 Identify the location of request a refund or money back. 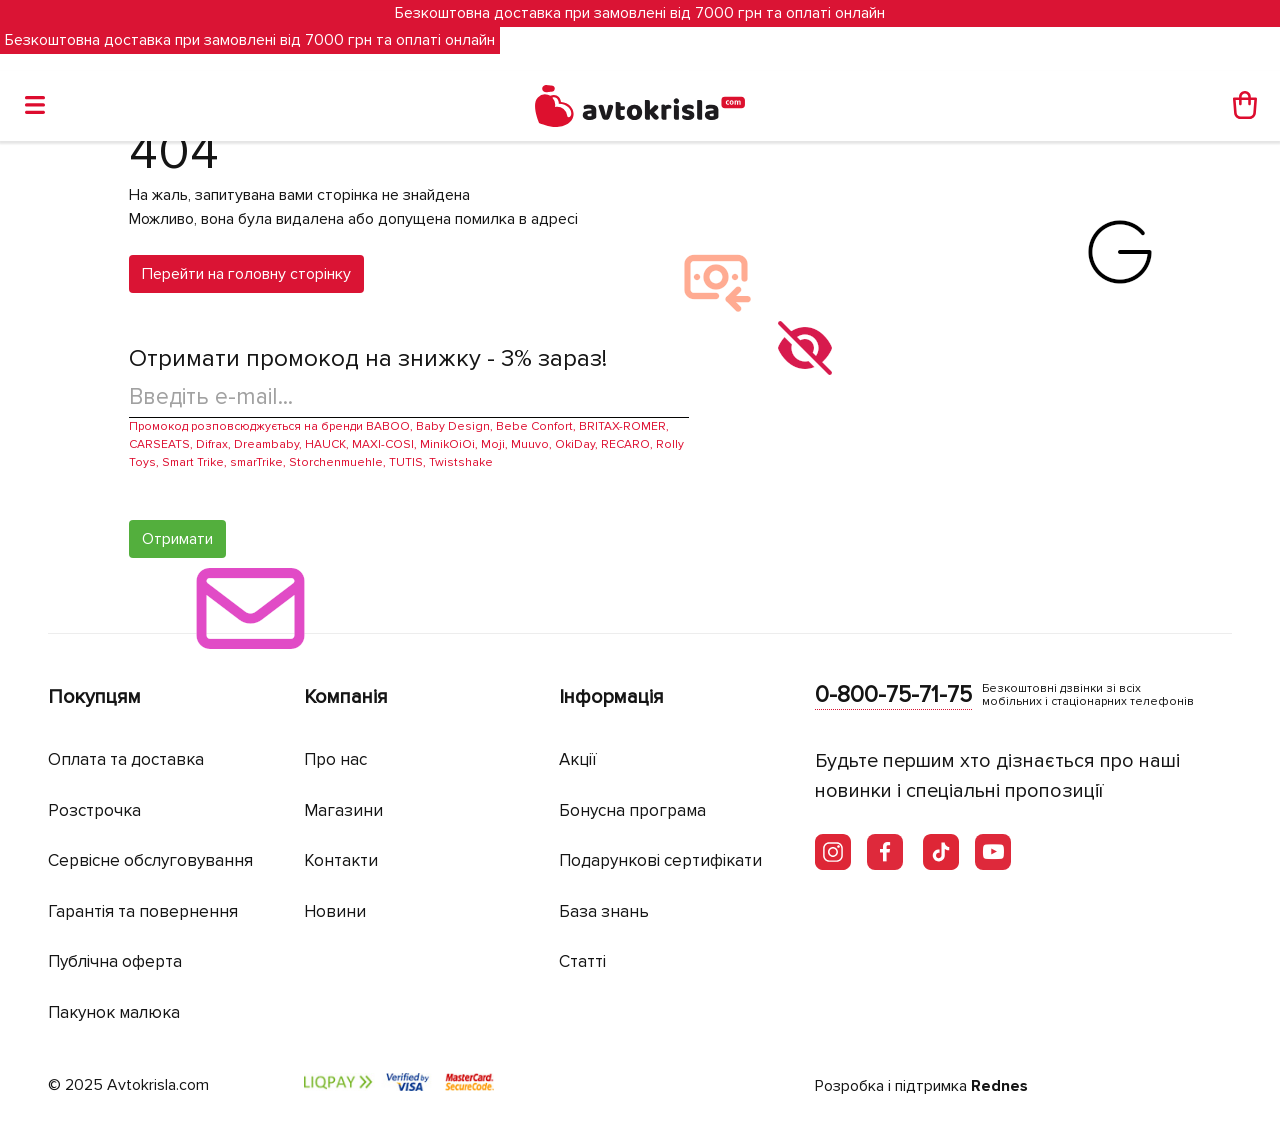
(716, 277).